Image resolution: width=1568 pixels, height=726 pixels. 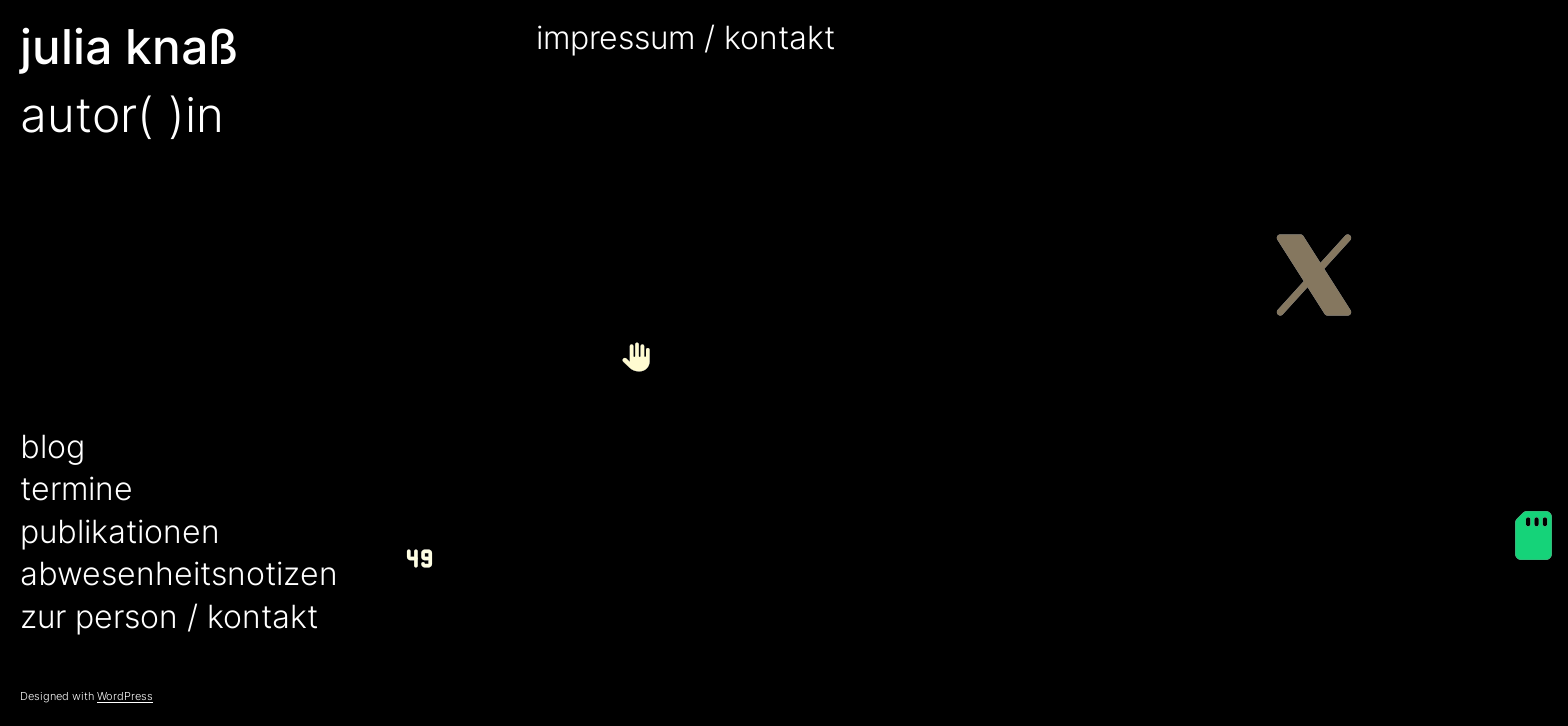 What do you see at coordinates (1314, 275) in the screenshot?
I see `open the X (formerly Twitter) app` at bounding box center [1314, 275].